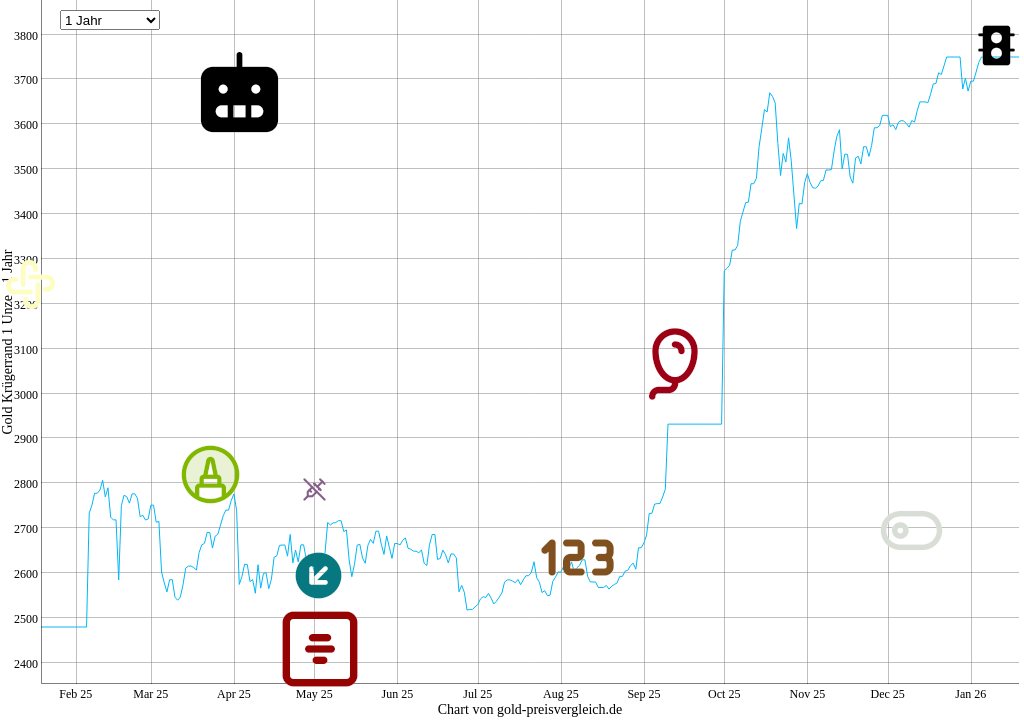 Image resolution: width=1024 pixels, height=720 pixels. Describe the element at coordinates (318, 575) in the screenshot. I see `navigate to previous or lower-left section` at that location.